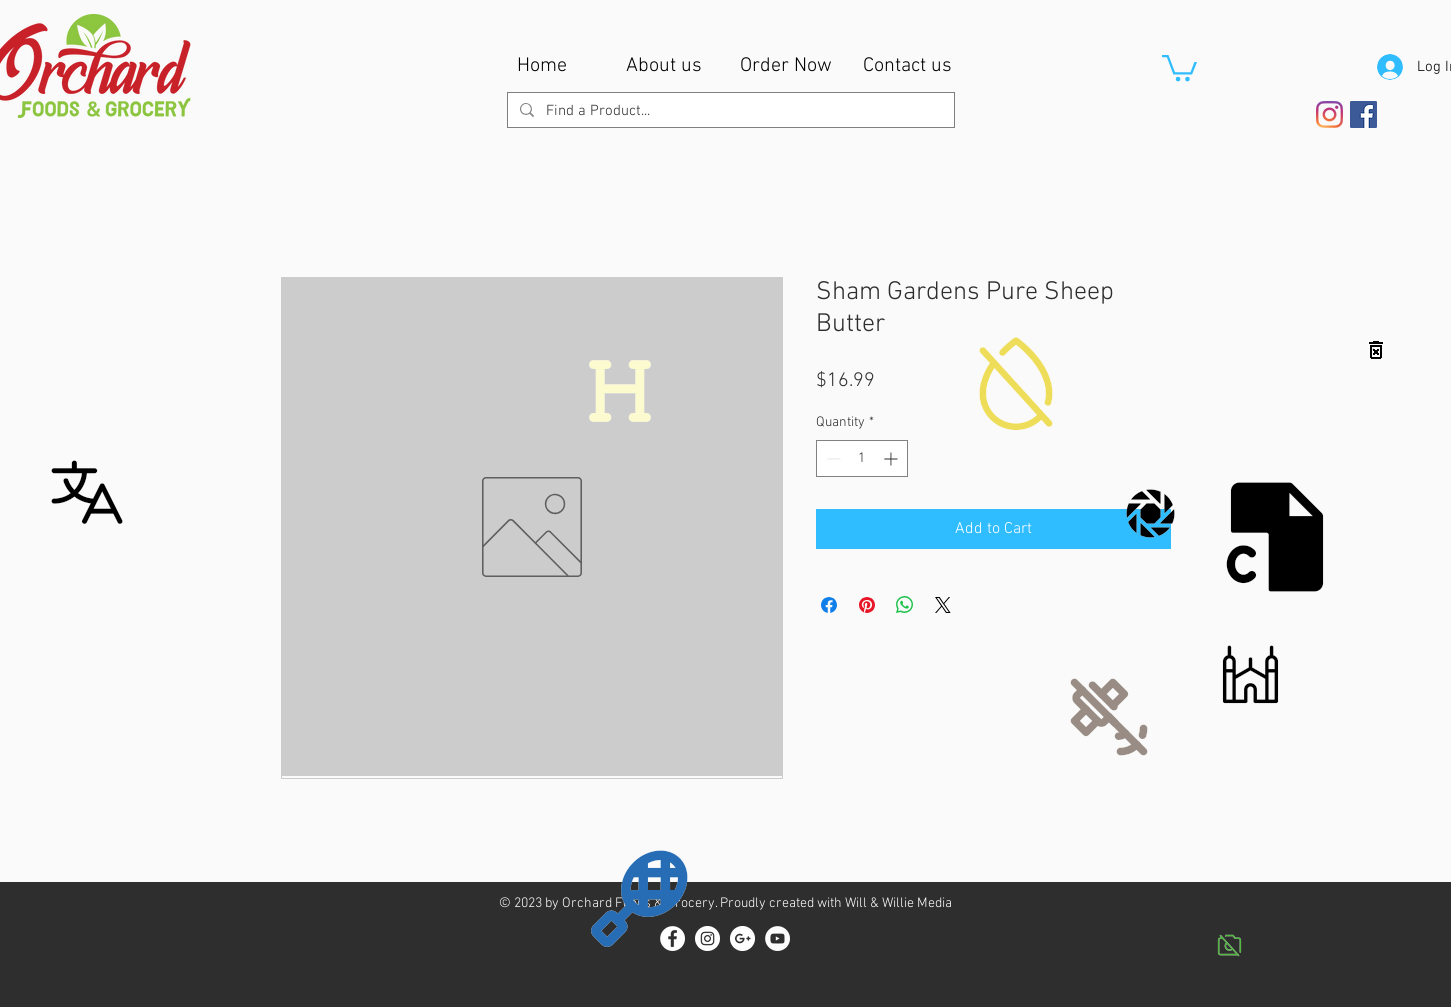 The width and height of the screenshot is (1451, 1007). I want to click on a C programming language source file, so click(1277, 537).